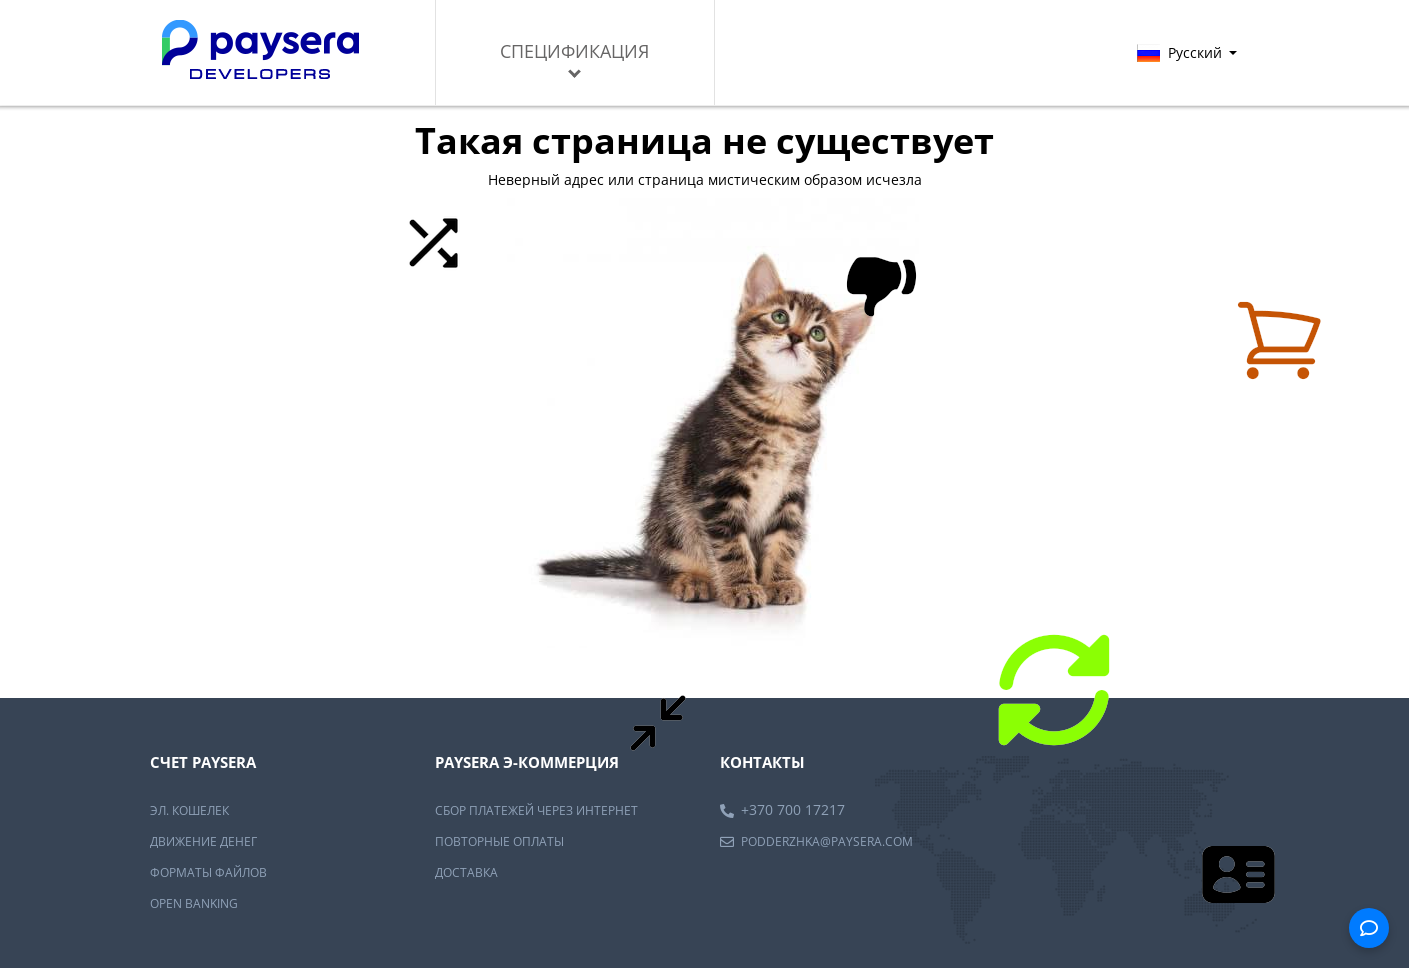 The height and width of the screenshot is (968, 1409). Describe the element at coordinates (1238, 874) in the screenshot. I see `view your profile or ID card` at that location.